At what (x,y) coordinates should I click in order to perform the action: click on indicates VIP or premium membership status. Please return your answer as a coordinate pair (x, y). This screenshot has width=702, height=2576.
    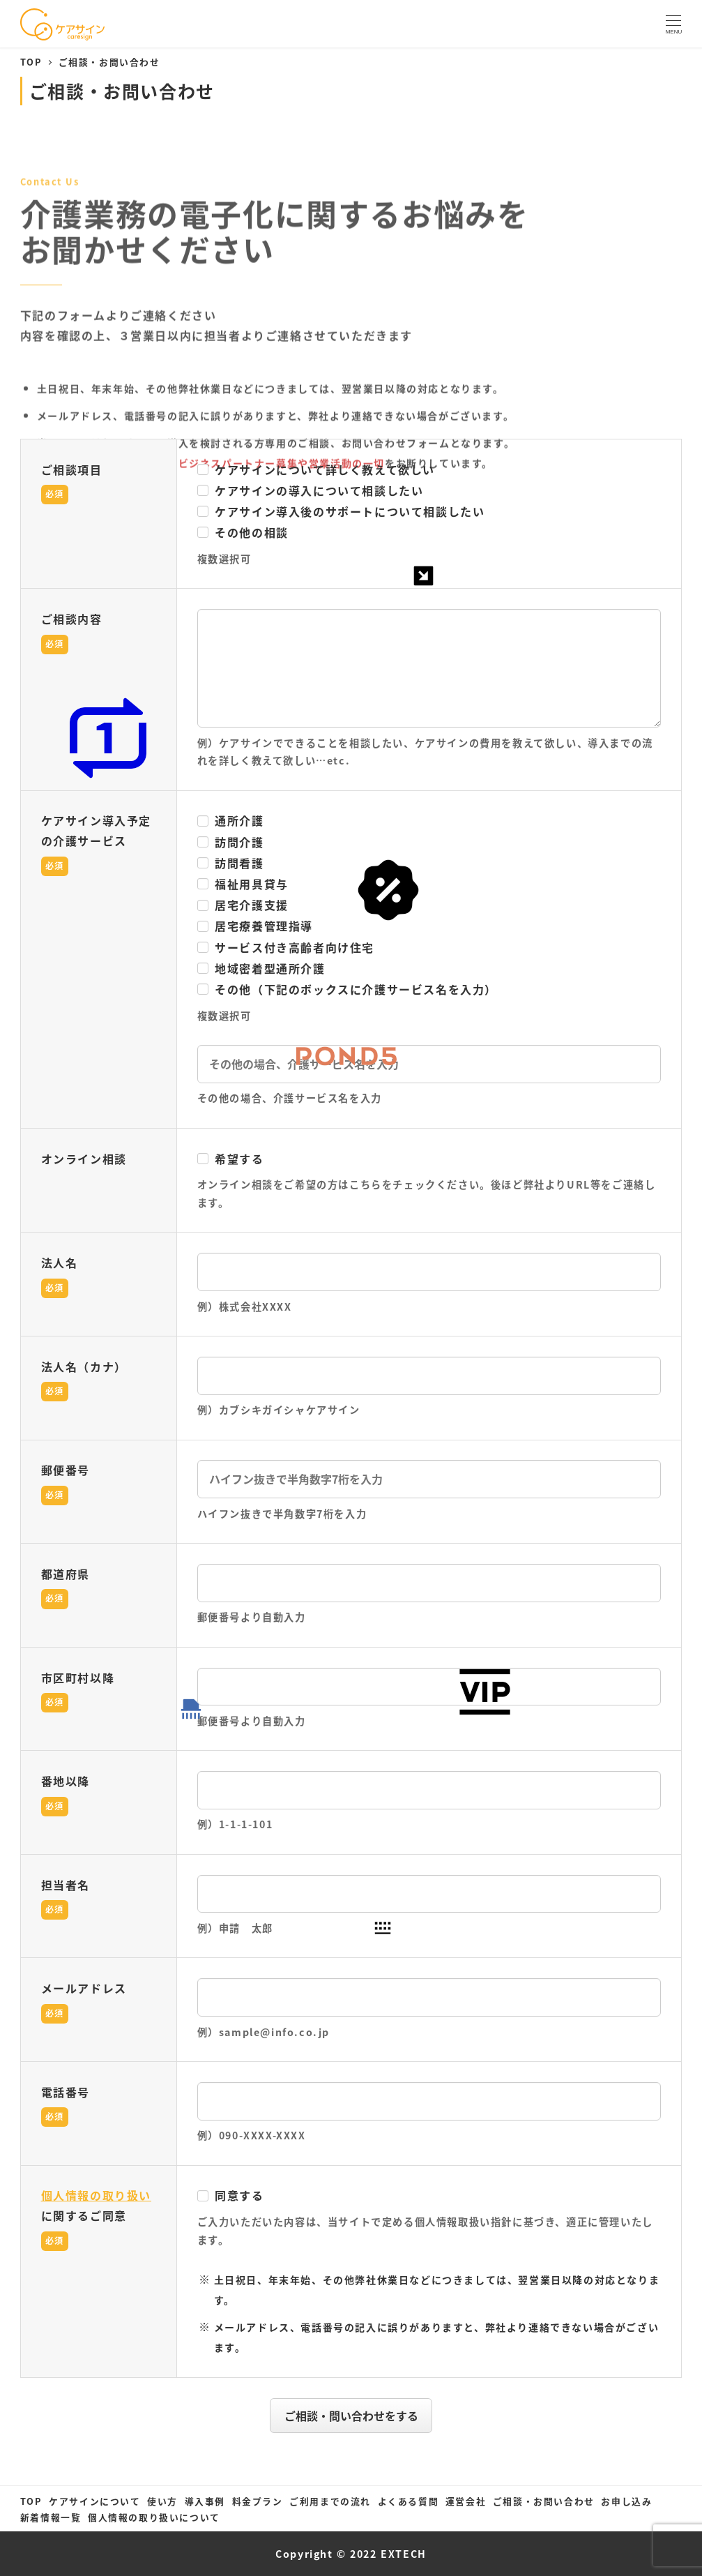
    Looking at the image, I should click on (484, 1692).